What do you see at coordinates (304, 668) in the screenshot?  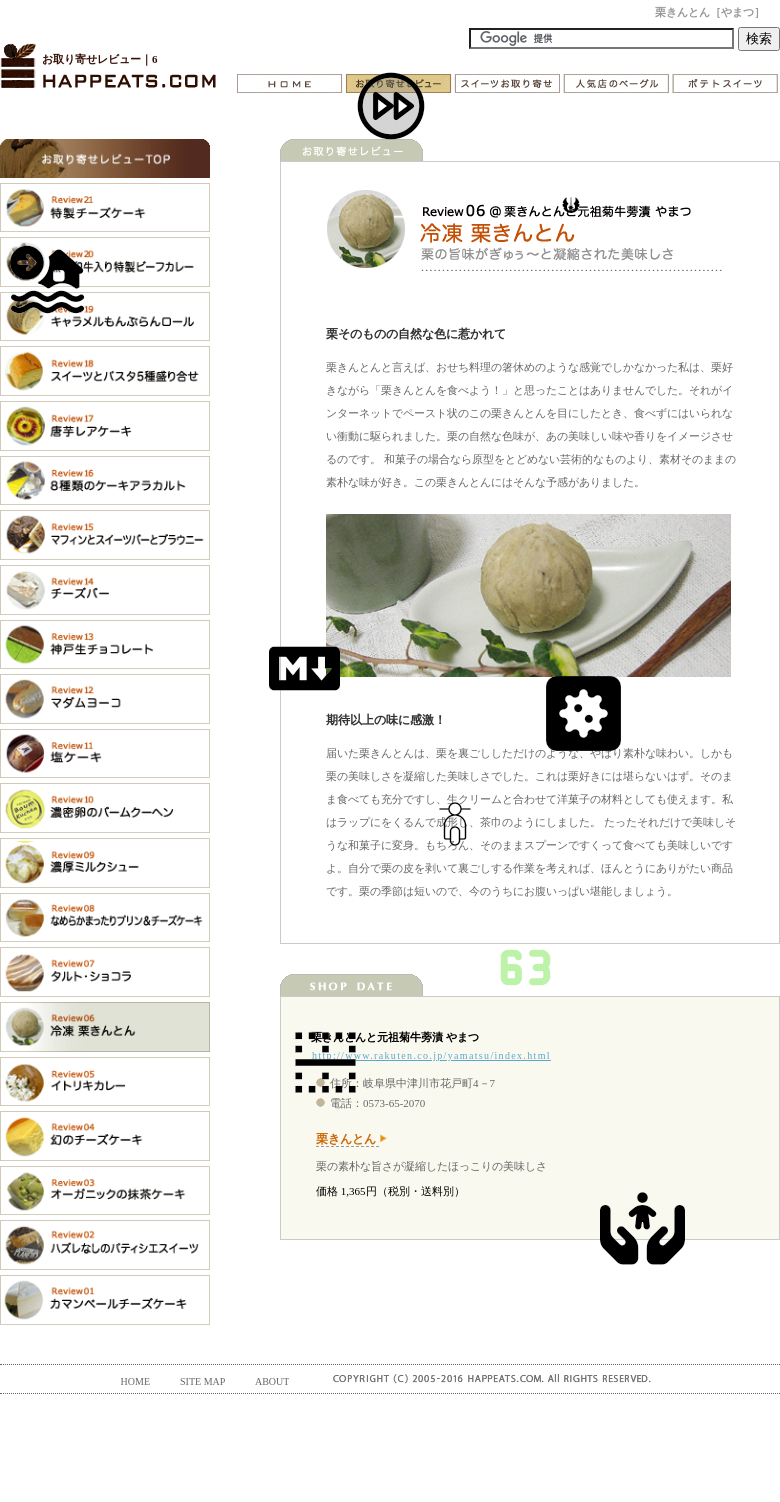 I see `format text using markdown` at bounding box center [304, 668].